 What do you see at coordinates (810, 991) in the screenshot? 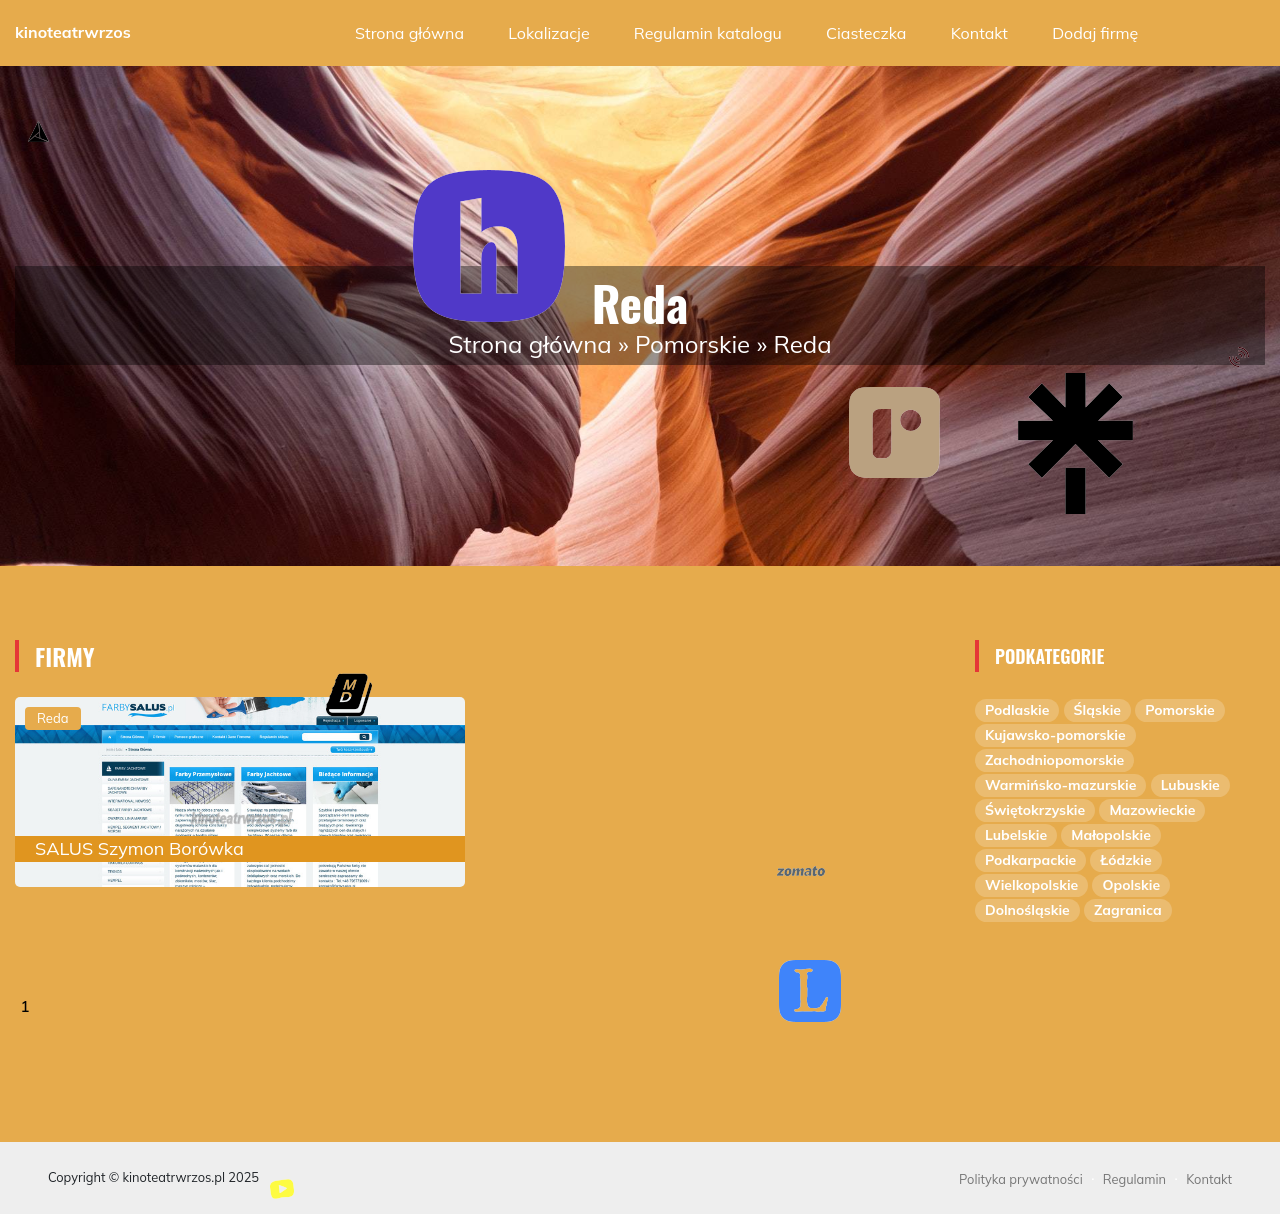
I see `open LibraryThing app` at bounding box center [810, 991].